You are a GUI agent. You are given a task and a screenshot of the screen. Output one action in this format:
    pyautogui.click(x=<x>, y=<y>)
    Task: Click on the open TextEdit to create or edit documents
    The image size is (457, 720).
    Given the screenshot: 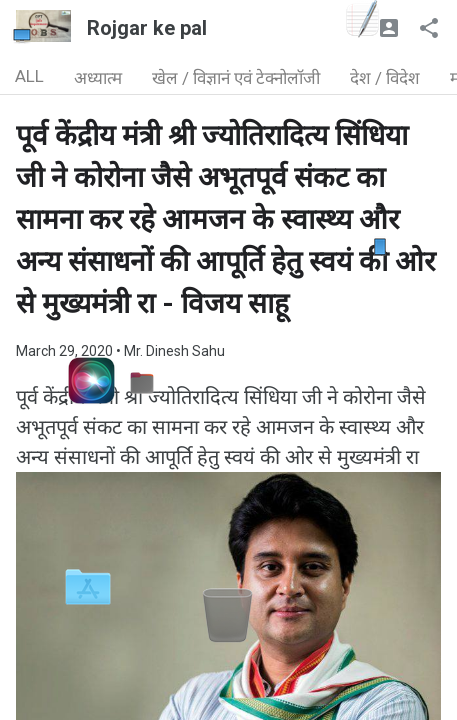 What is the action you would take?
    pyautogui.click(x=362, y=19)
    